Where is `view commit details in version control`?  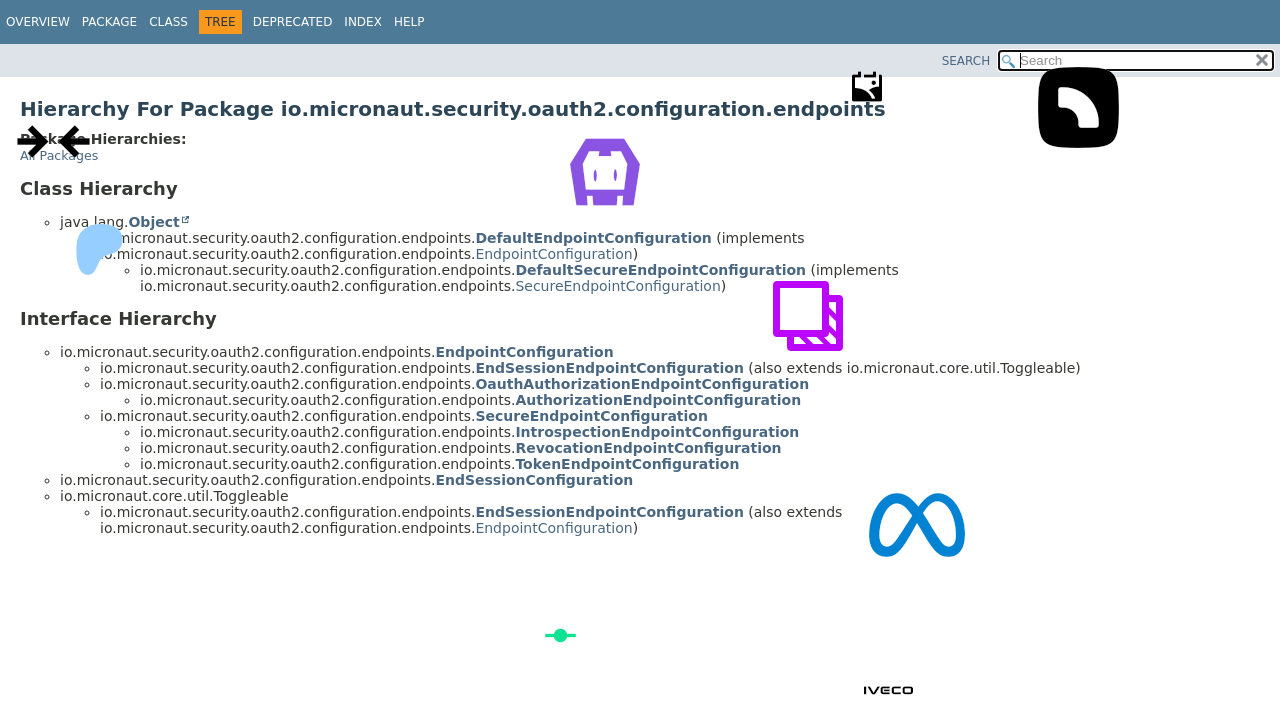 view commit details in version control is located at coordinates (560, 635).